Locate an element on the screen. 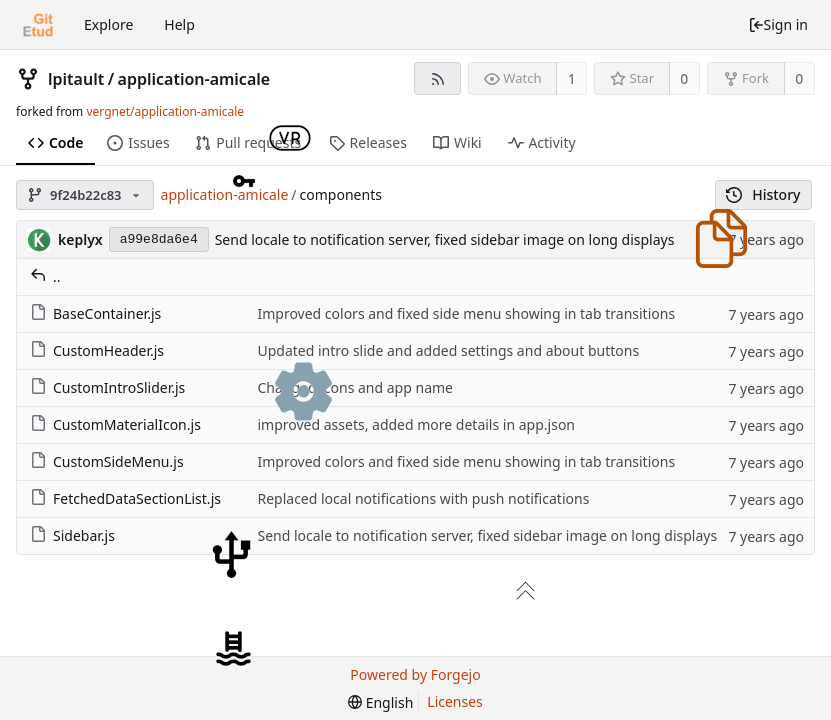  view all documents is located at coordinates (721, 238).